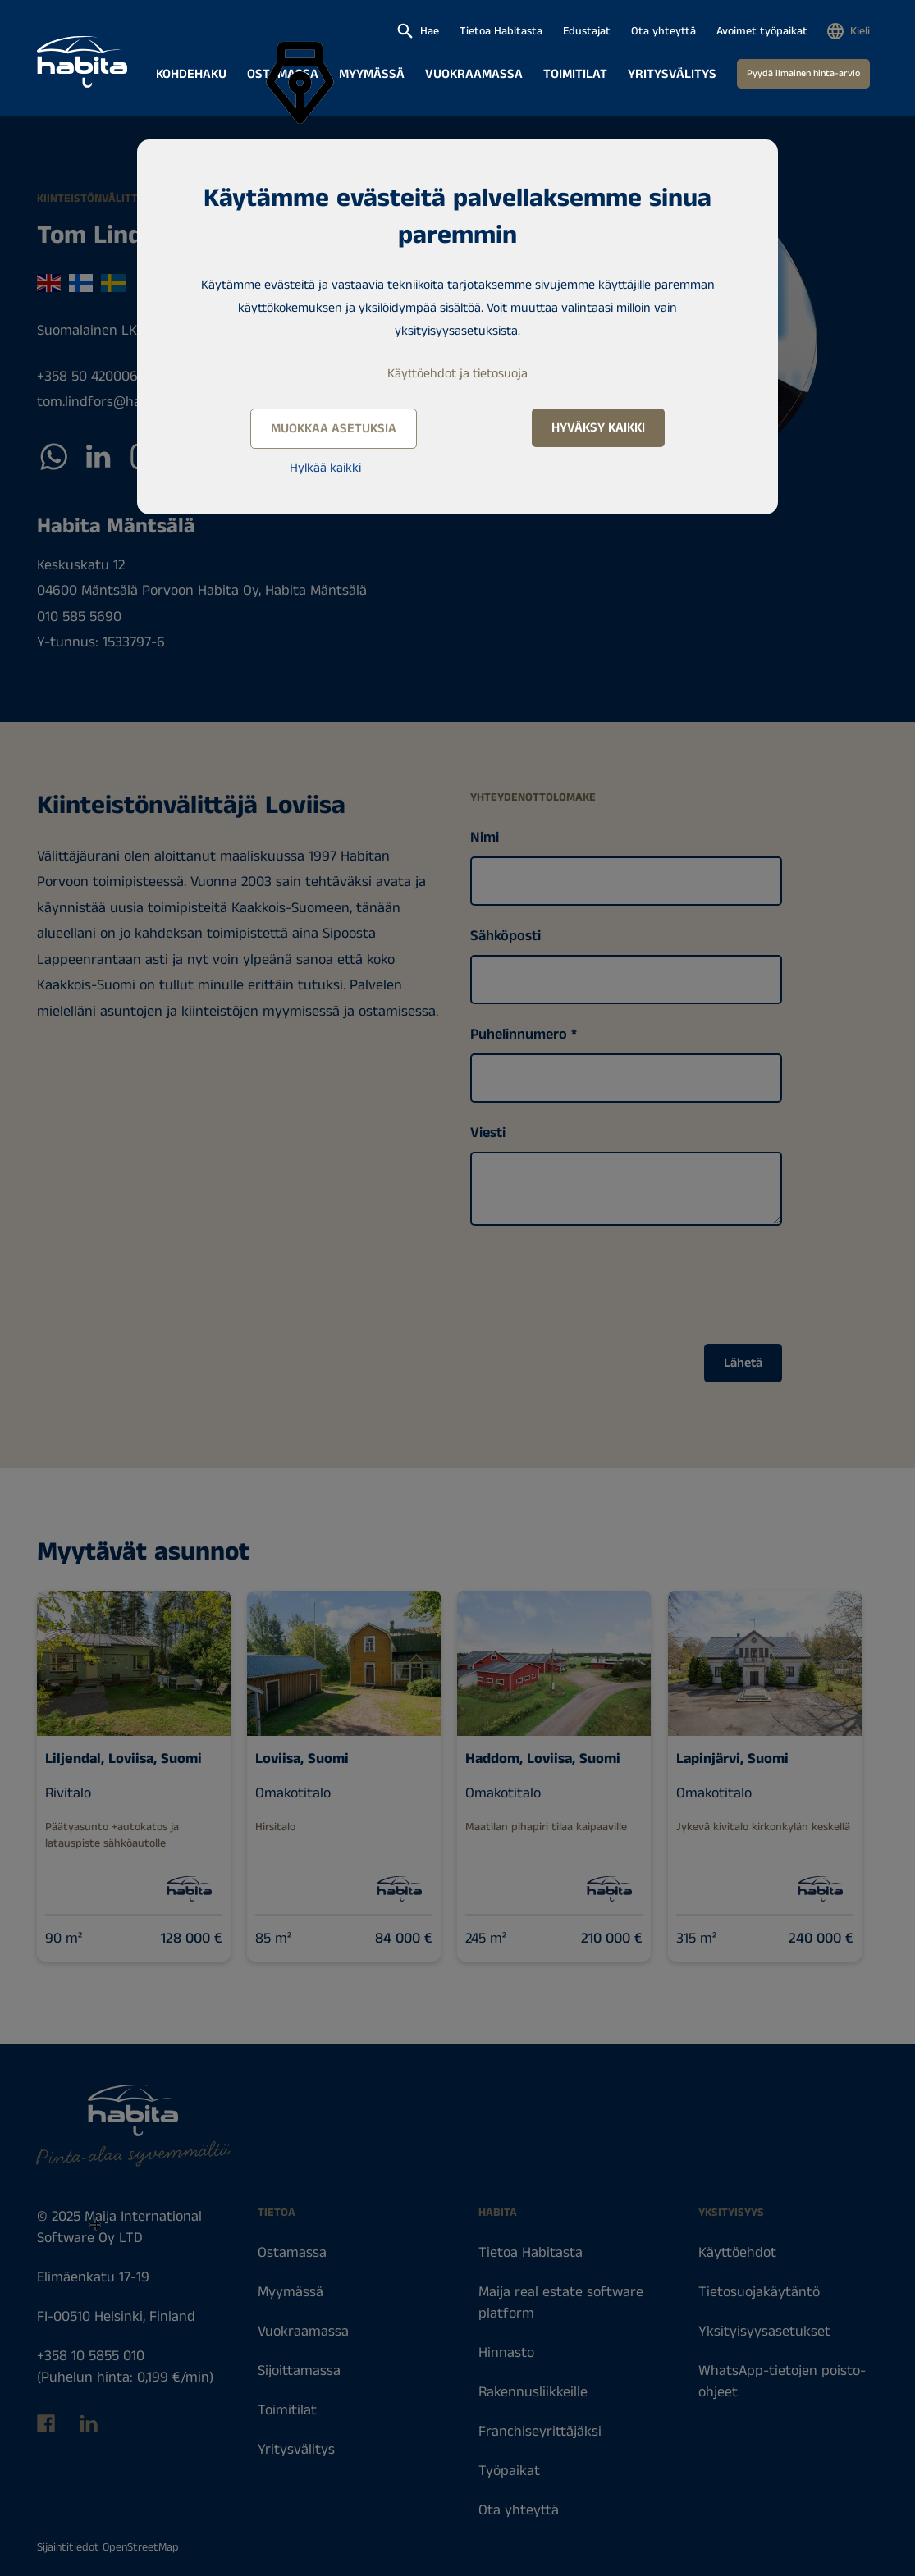  Describe the element at coordinates (300, 80) in the screenshot. I see `access drawing or illustration tools` at that location.